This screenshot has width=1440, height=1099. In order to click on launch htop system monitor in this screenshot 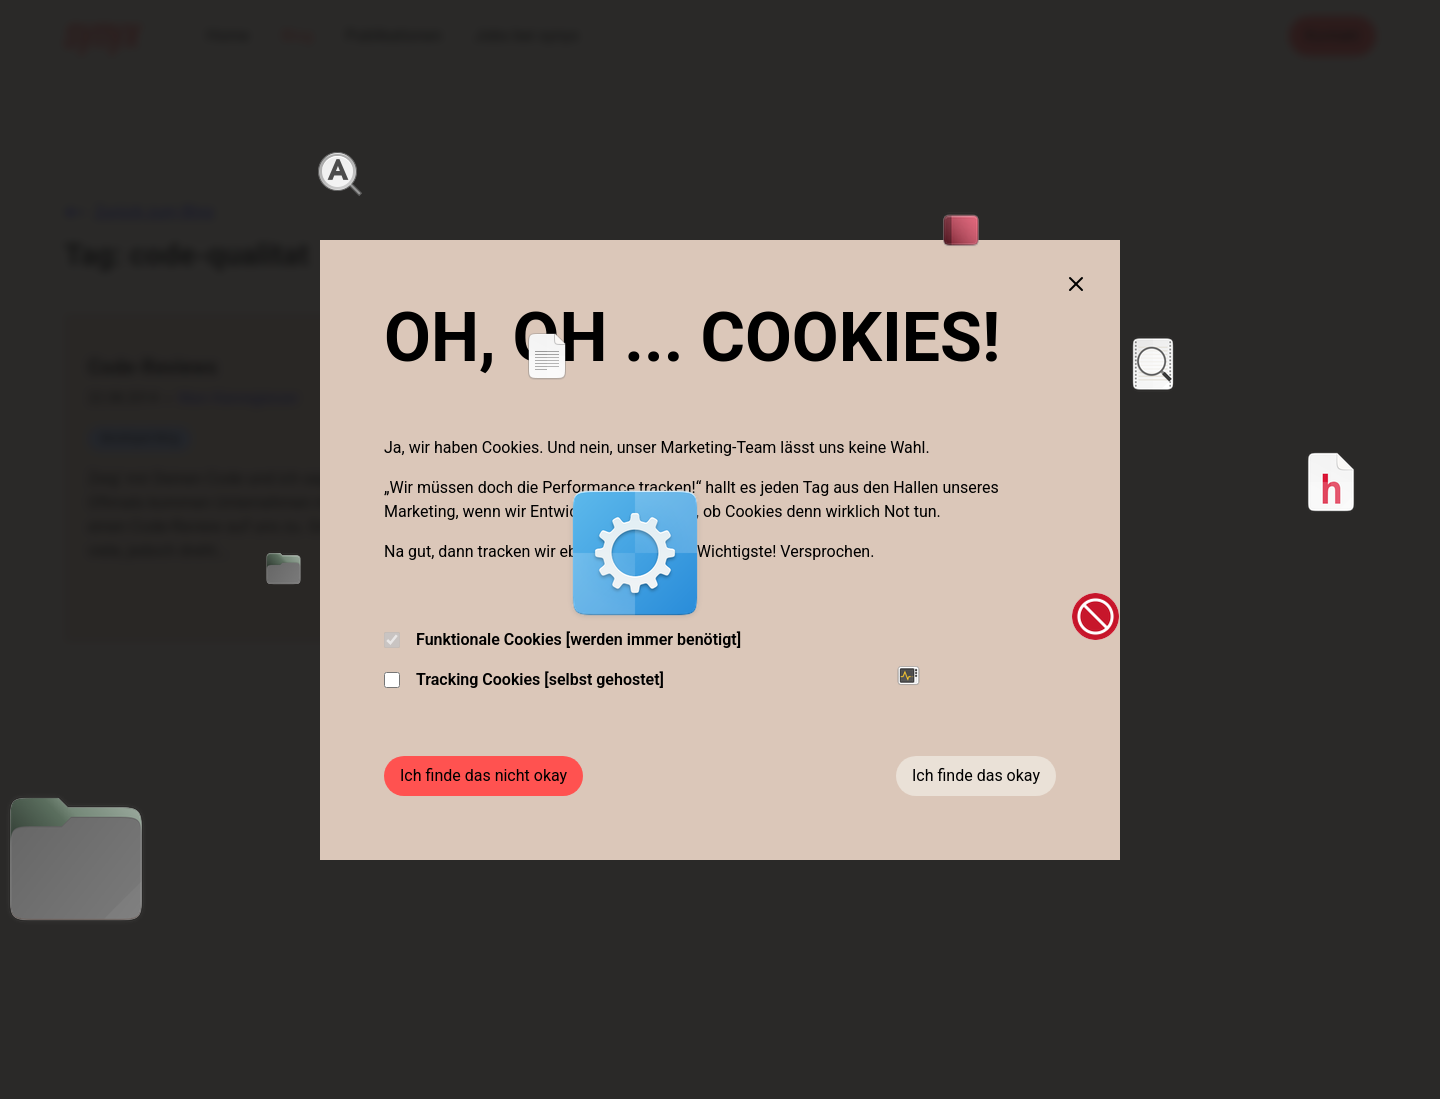, I will do `click(908, 675)`.